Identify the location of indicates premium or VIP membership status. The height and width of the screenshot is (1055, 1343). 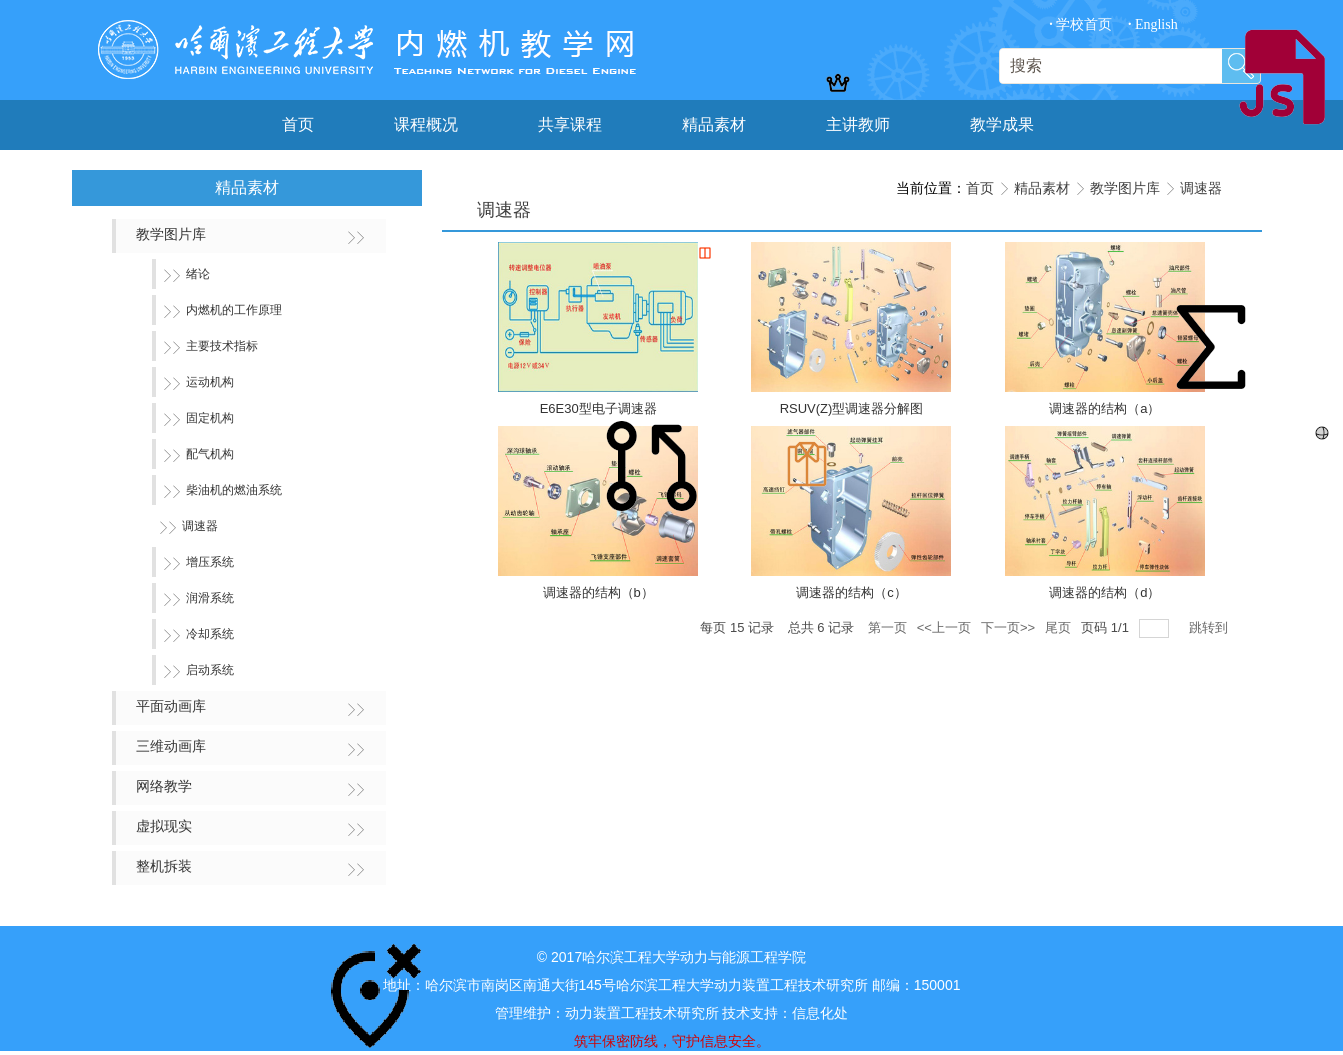
(838, 84).